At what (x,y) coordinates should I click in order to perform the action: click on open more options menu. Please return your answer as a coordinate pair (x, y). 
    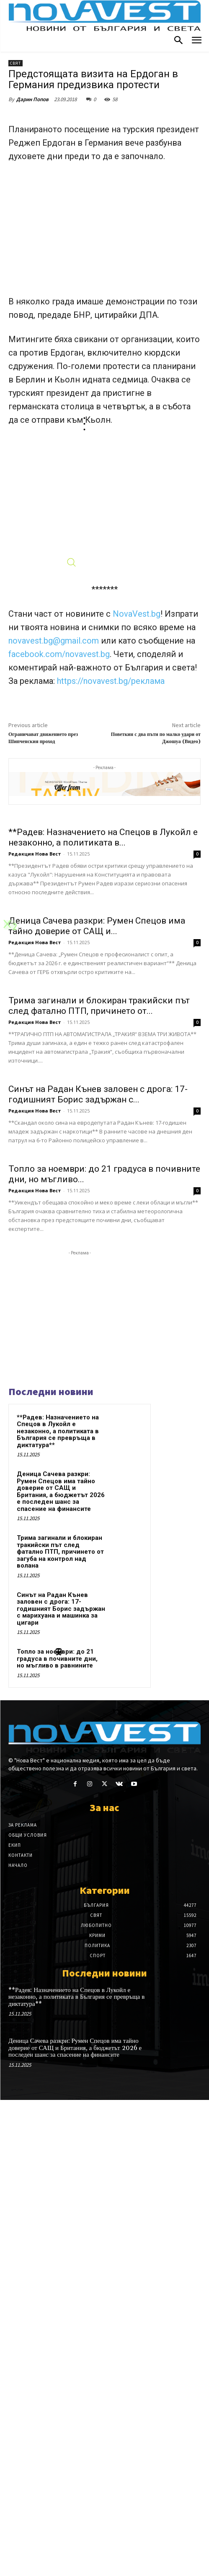
    Looking at the image, I should click on (84, 424).